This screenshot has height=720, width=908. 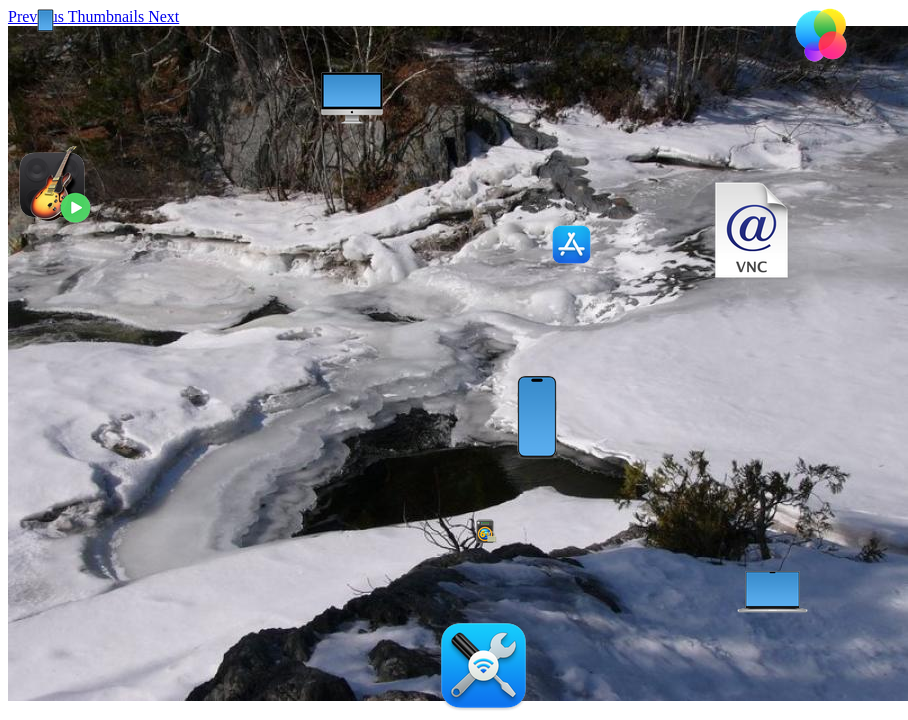 What do you see at coordinates (537, 418) in the screenshot?
I see `iPhone 16 Pro device icon` at bounding box center [537, 418].